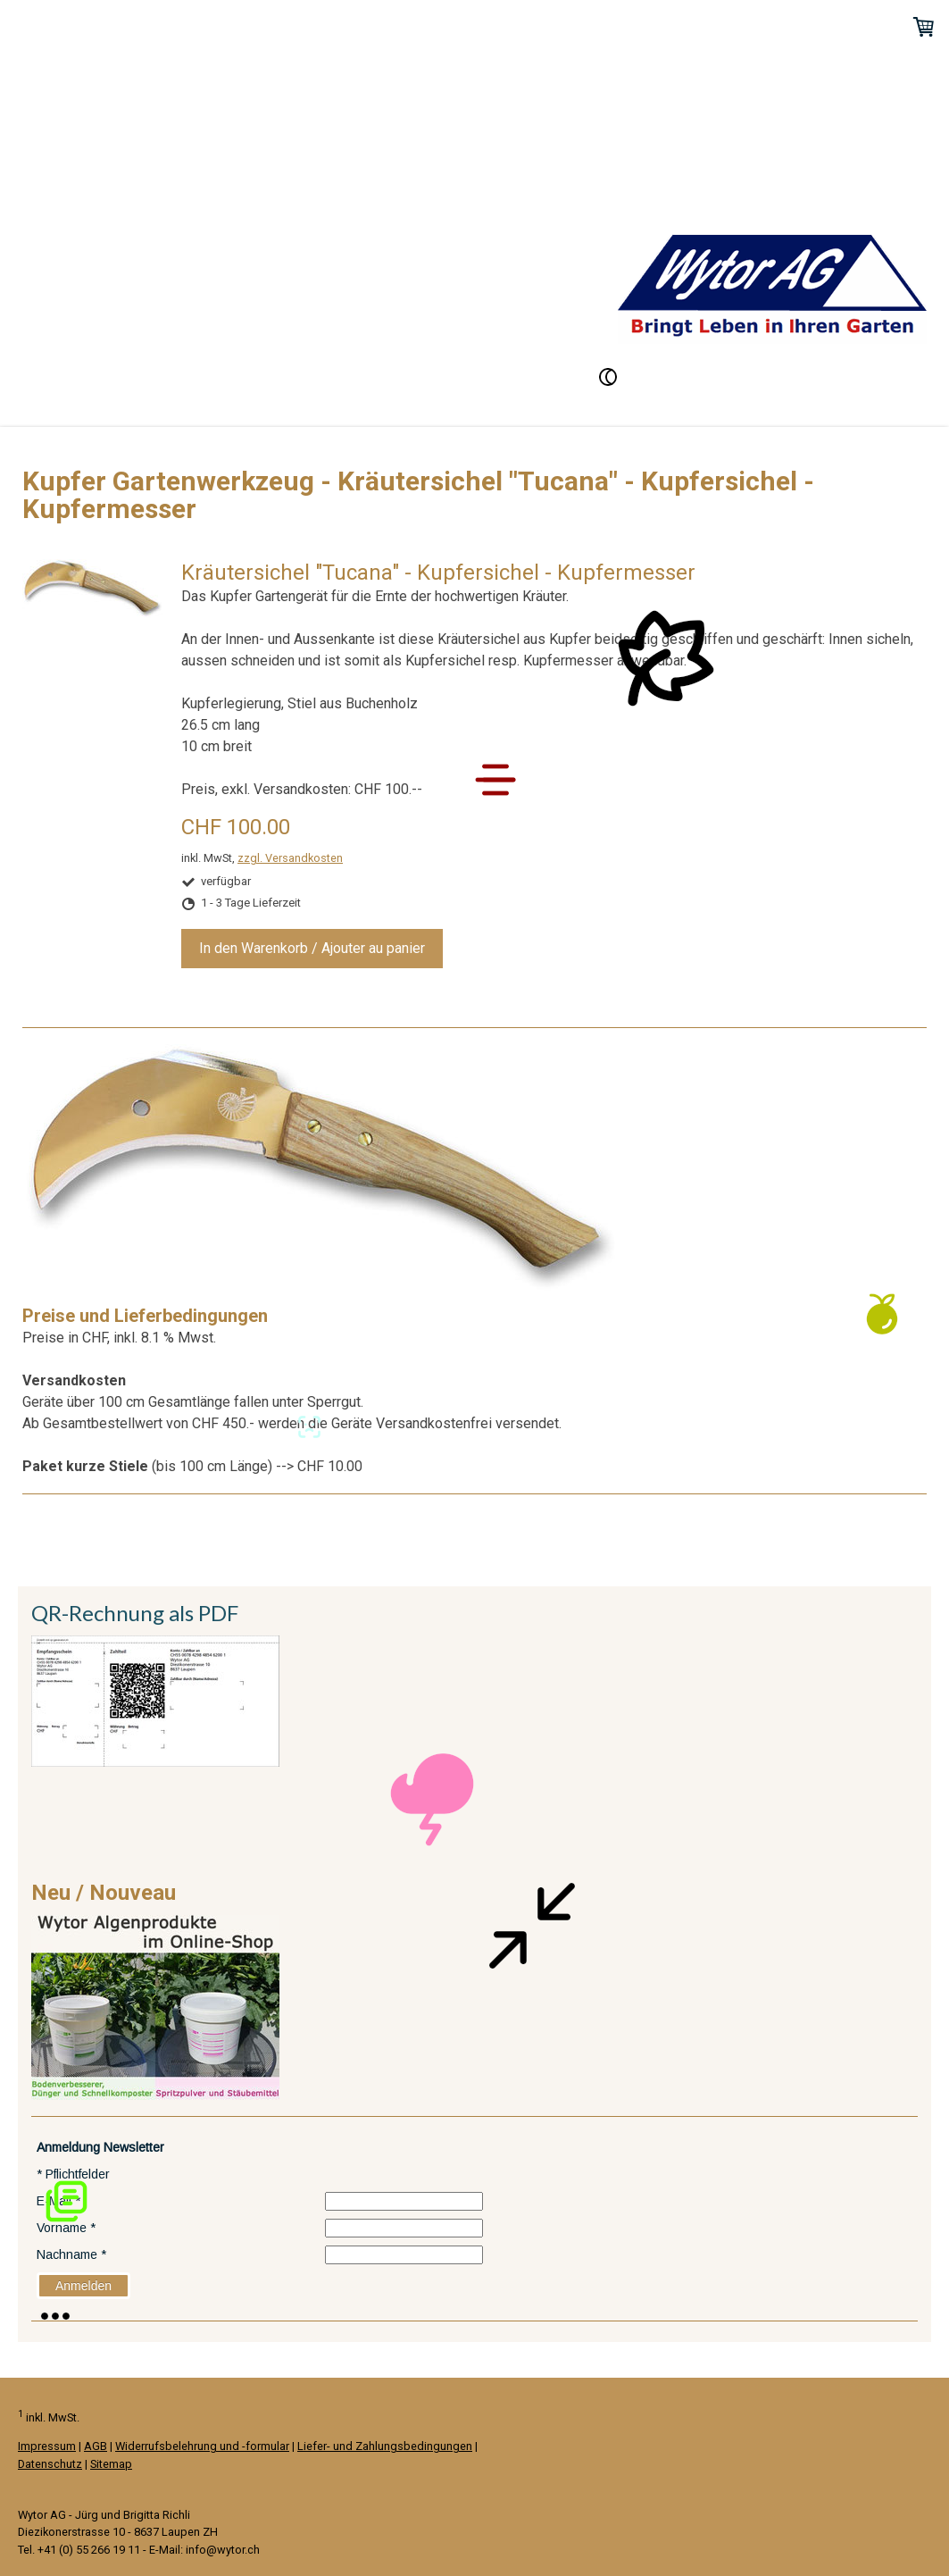 This screenshot has width=949, height=2576. Describe the element at coordinates (666, 658) in the screenshot. I see `view eco-friendly or sustainable options` at that location.